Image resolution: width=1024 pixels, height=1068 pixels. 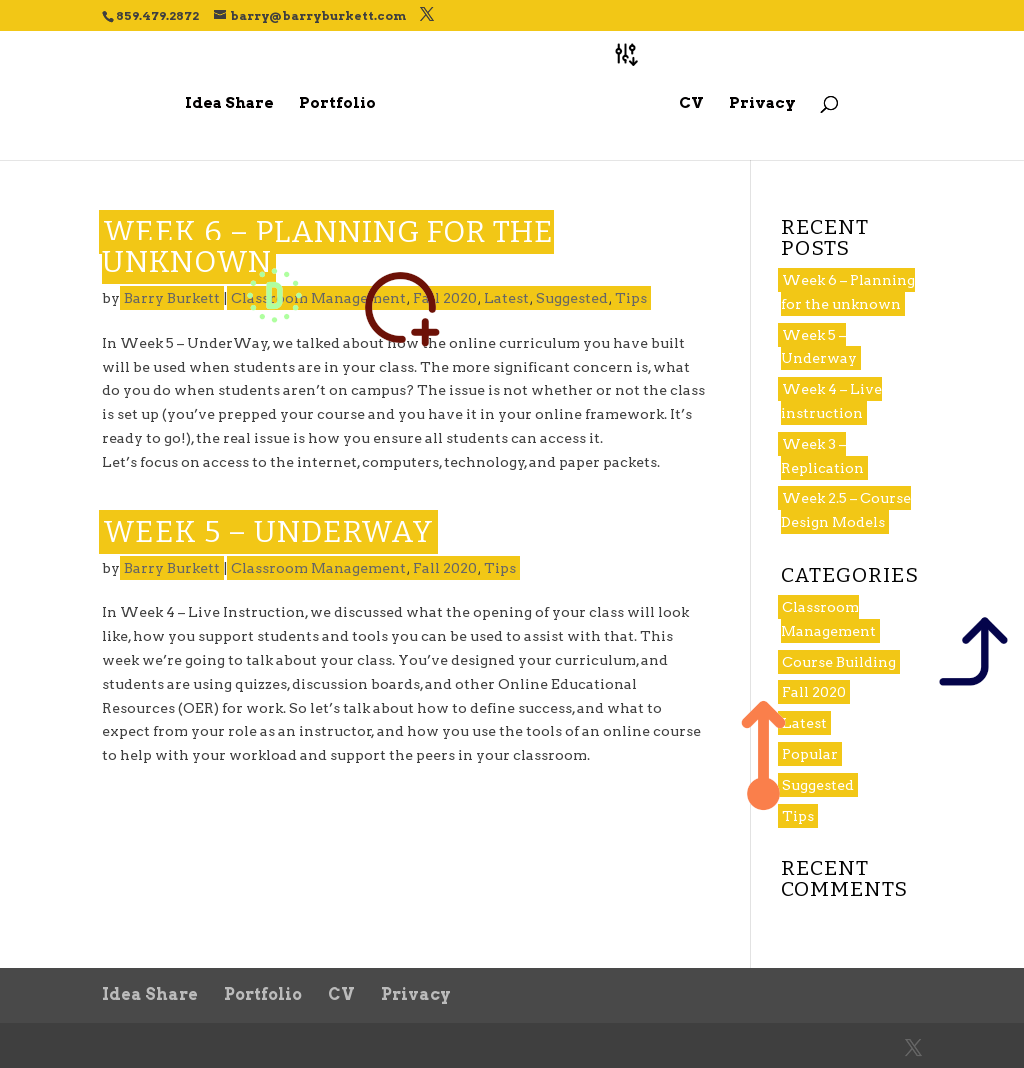 What do you see at coordinates (274, 295) in the screenshot?
I see `indicates draft or pending status` at bounding box center [274, 295].